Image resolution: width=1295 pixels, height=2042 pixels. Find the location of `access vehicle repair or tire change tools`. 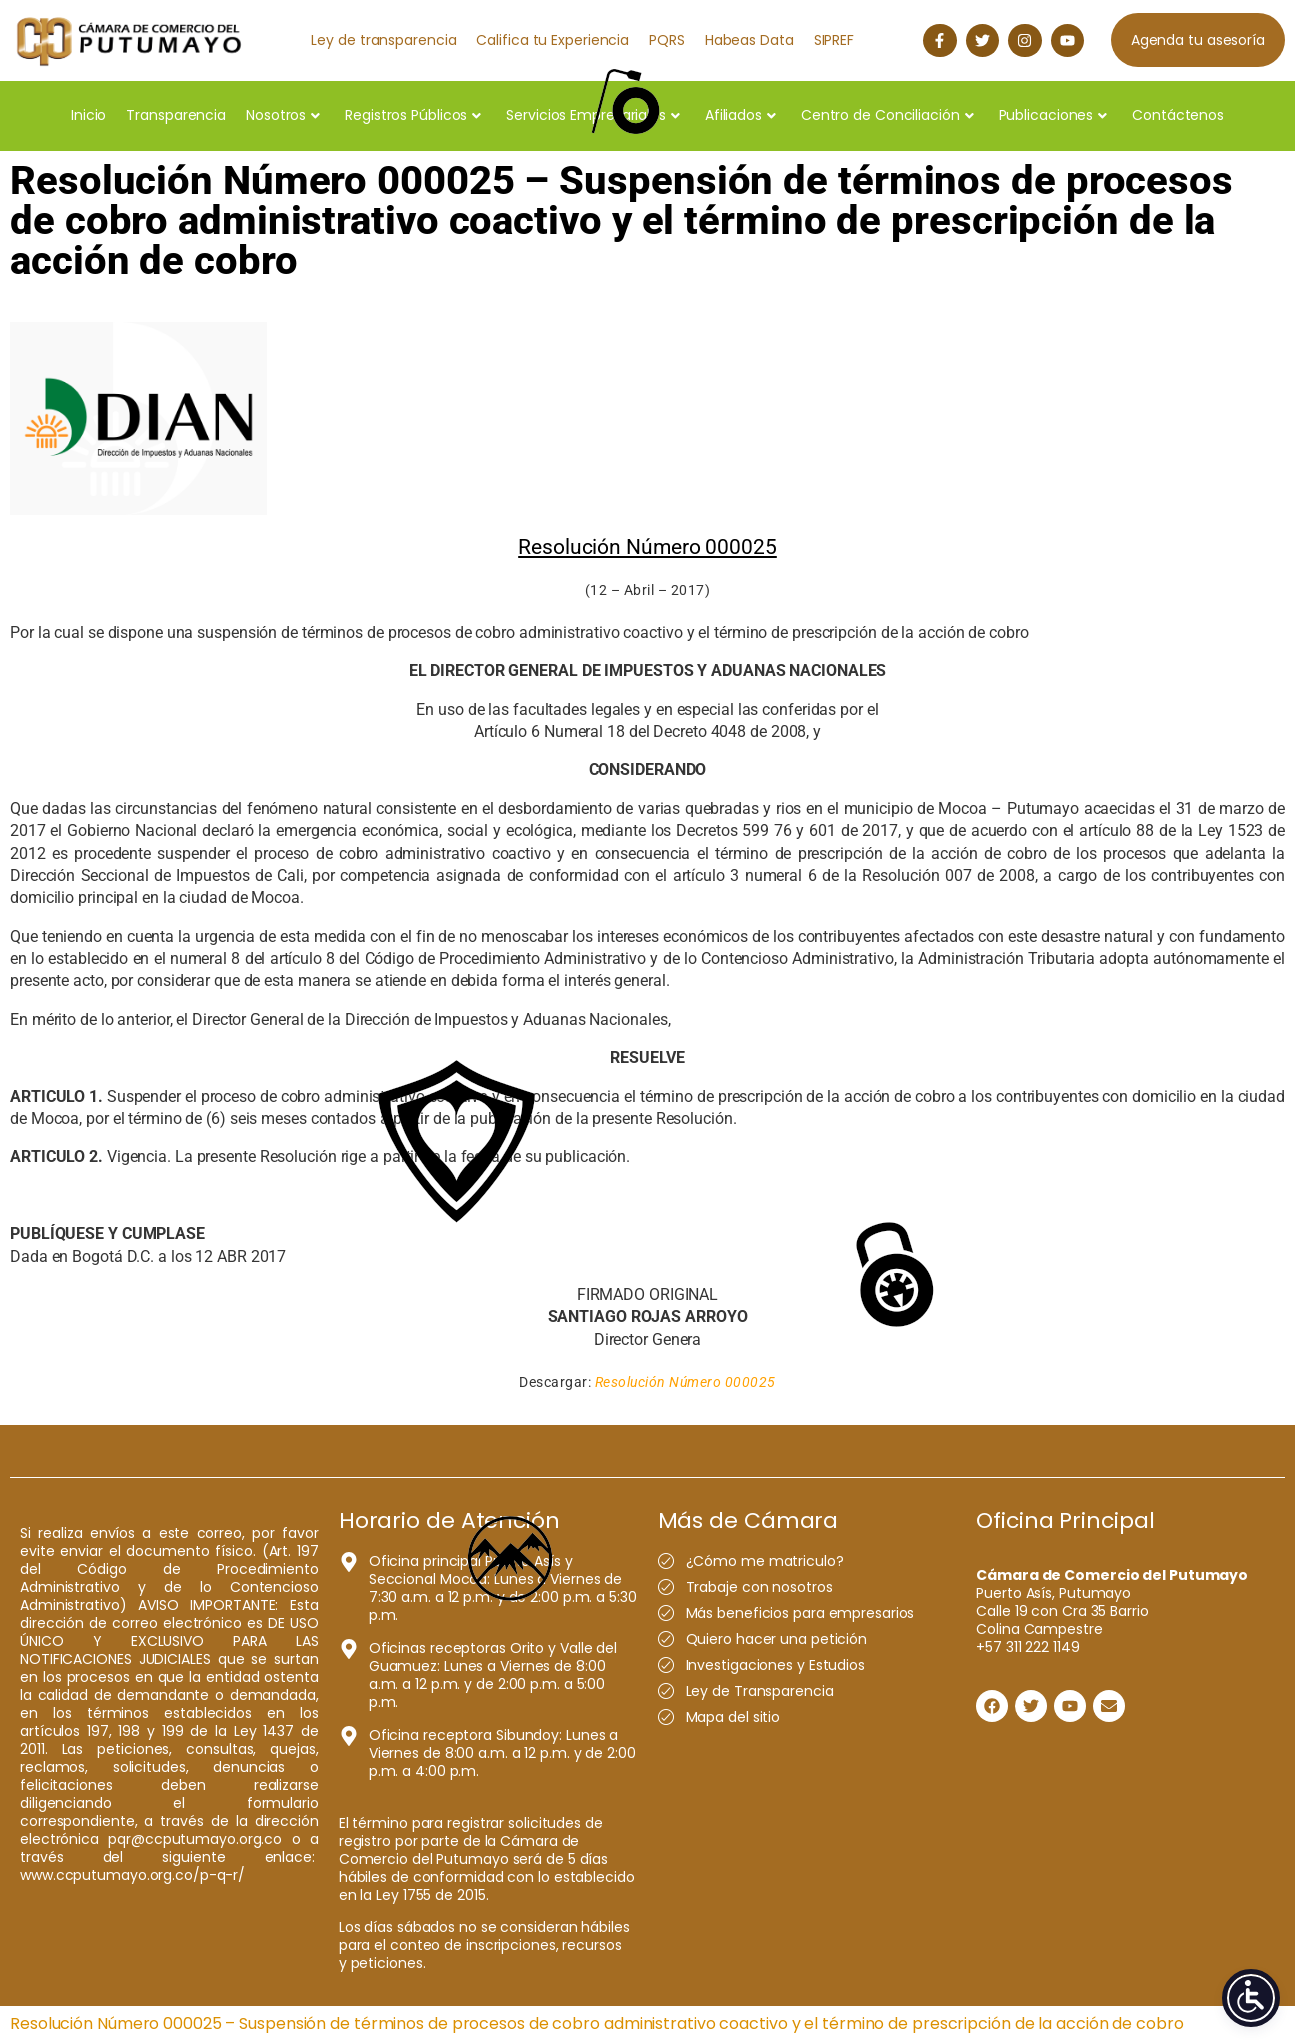

access vehicle repair or tire change tools is located at coordinates (625, 101).